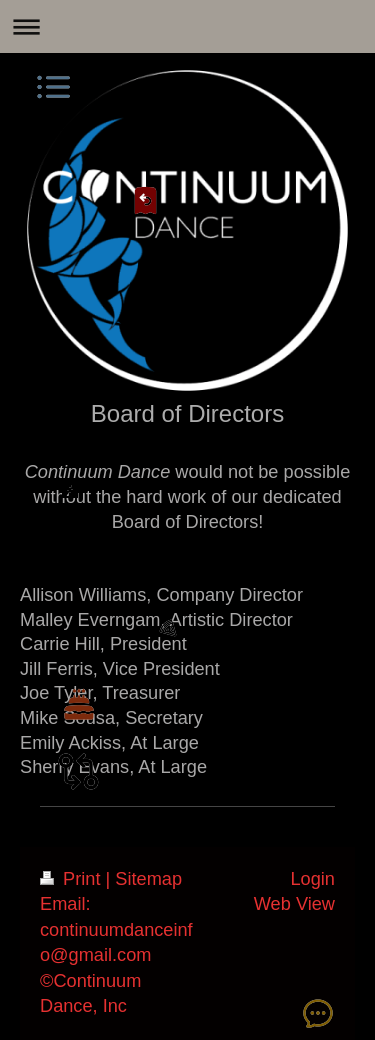  I want to click on view items in list format, so click(54, 87).